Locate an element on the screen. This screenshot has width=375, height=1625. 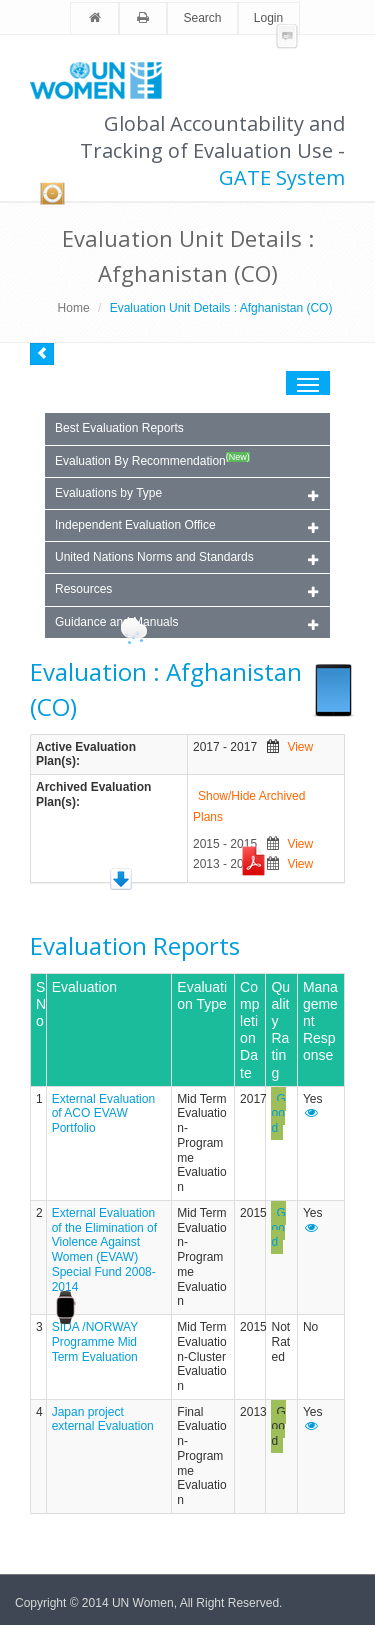
open a PDF document is located at coordinates (253, 861).